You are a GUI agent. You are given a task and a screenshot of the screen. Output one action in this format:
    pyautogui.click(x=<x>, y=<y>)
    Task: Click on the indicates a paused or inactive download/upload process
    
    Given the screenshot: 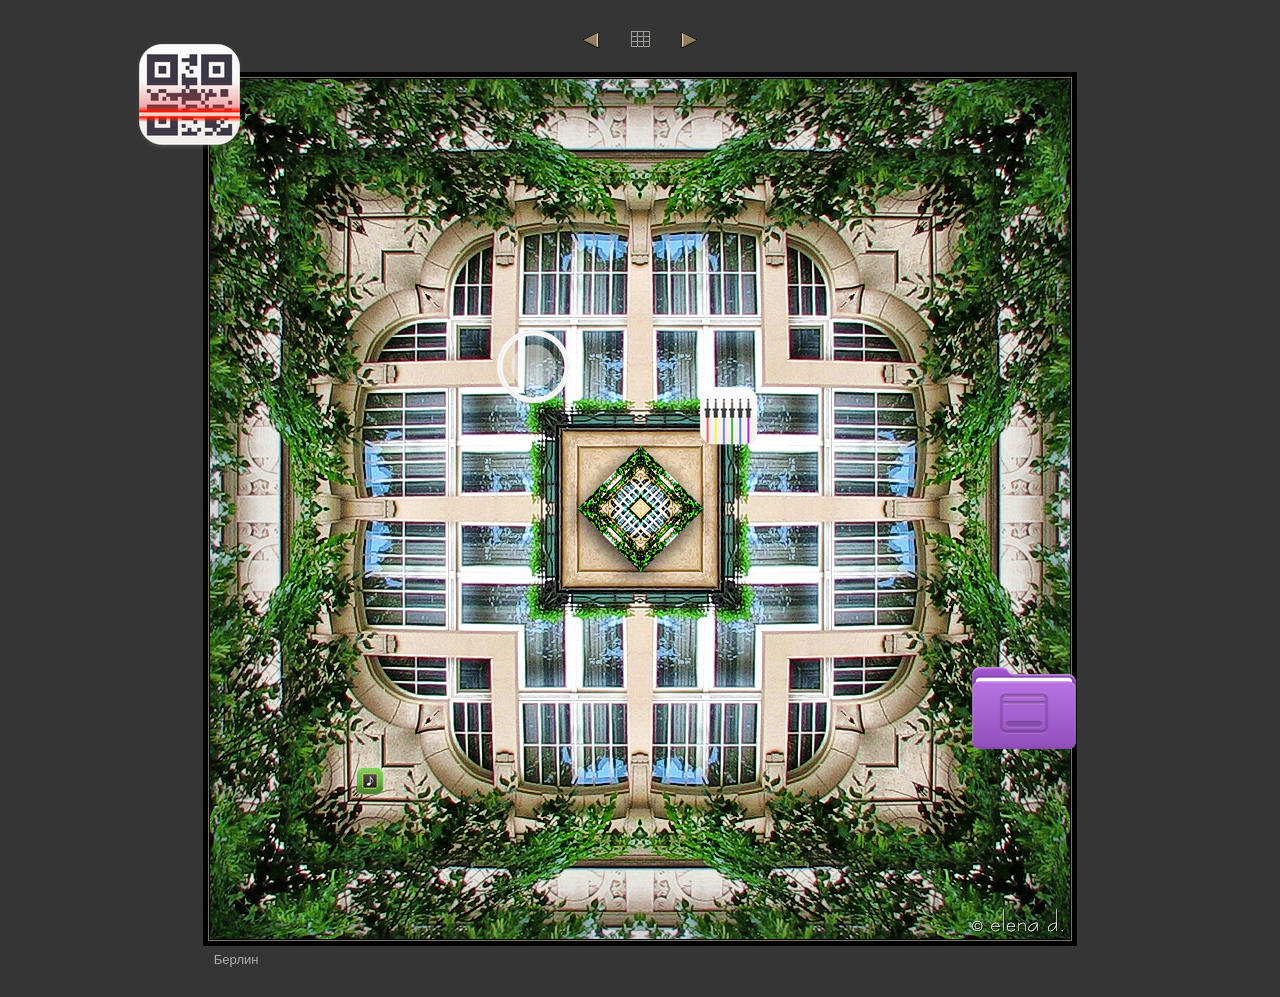 What is the action you would take?
    pyautogui.click(x=533, y=366)
    